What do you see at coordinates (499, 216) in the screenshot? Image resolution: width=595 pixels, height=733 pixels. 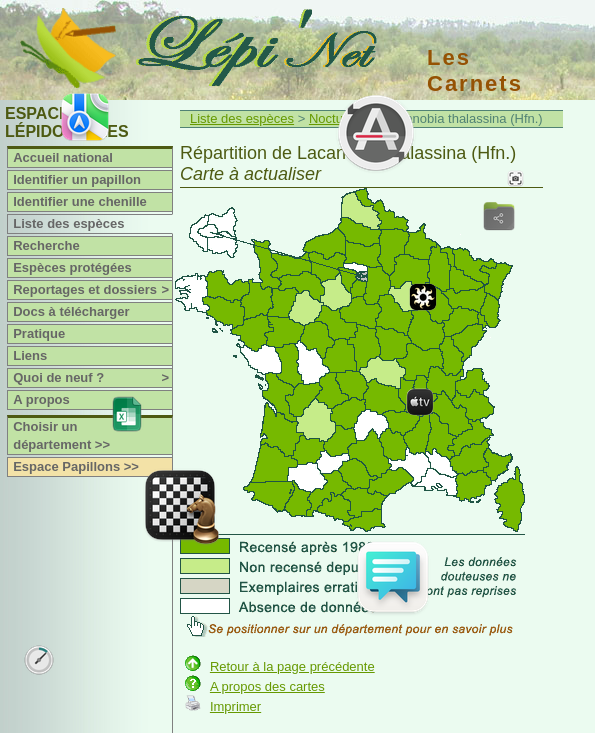 I see `open your public shared folder` at bounding box center [499, 216].